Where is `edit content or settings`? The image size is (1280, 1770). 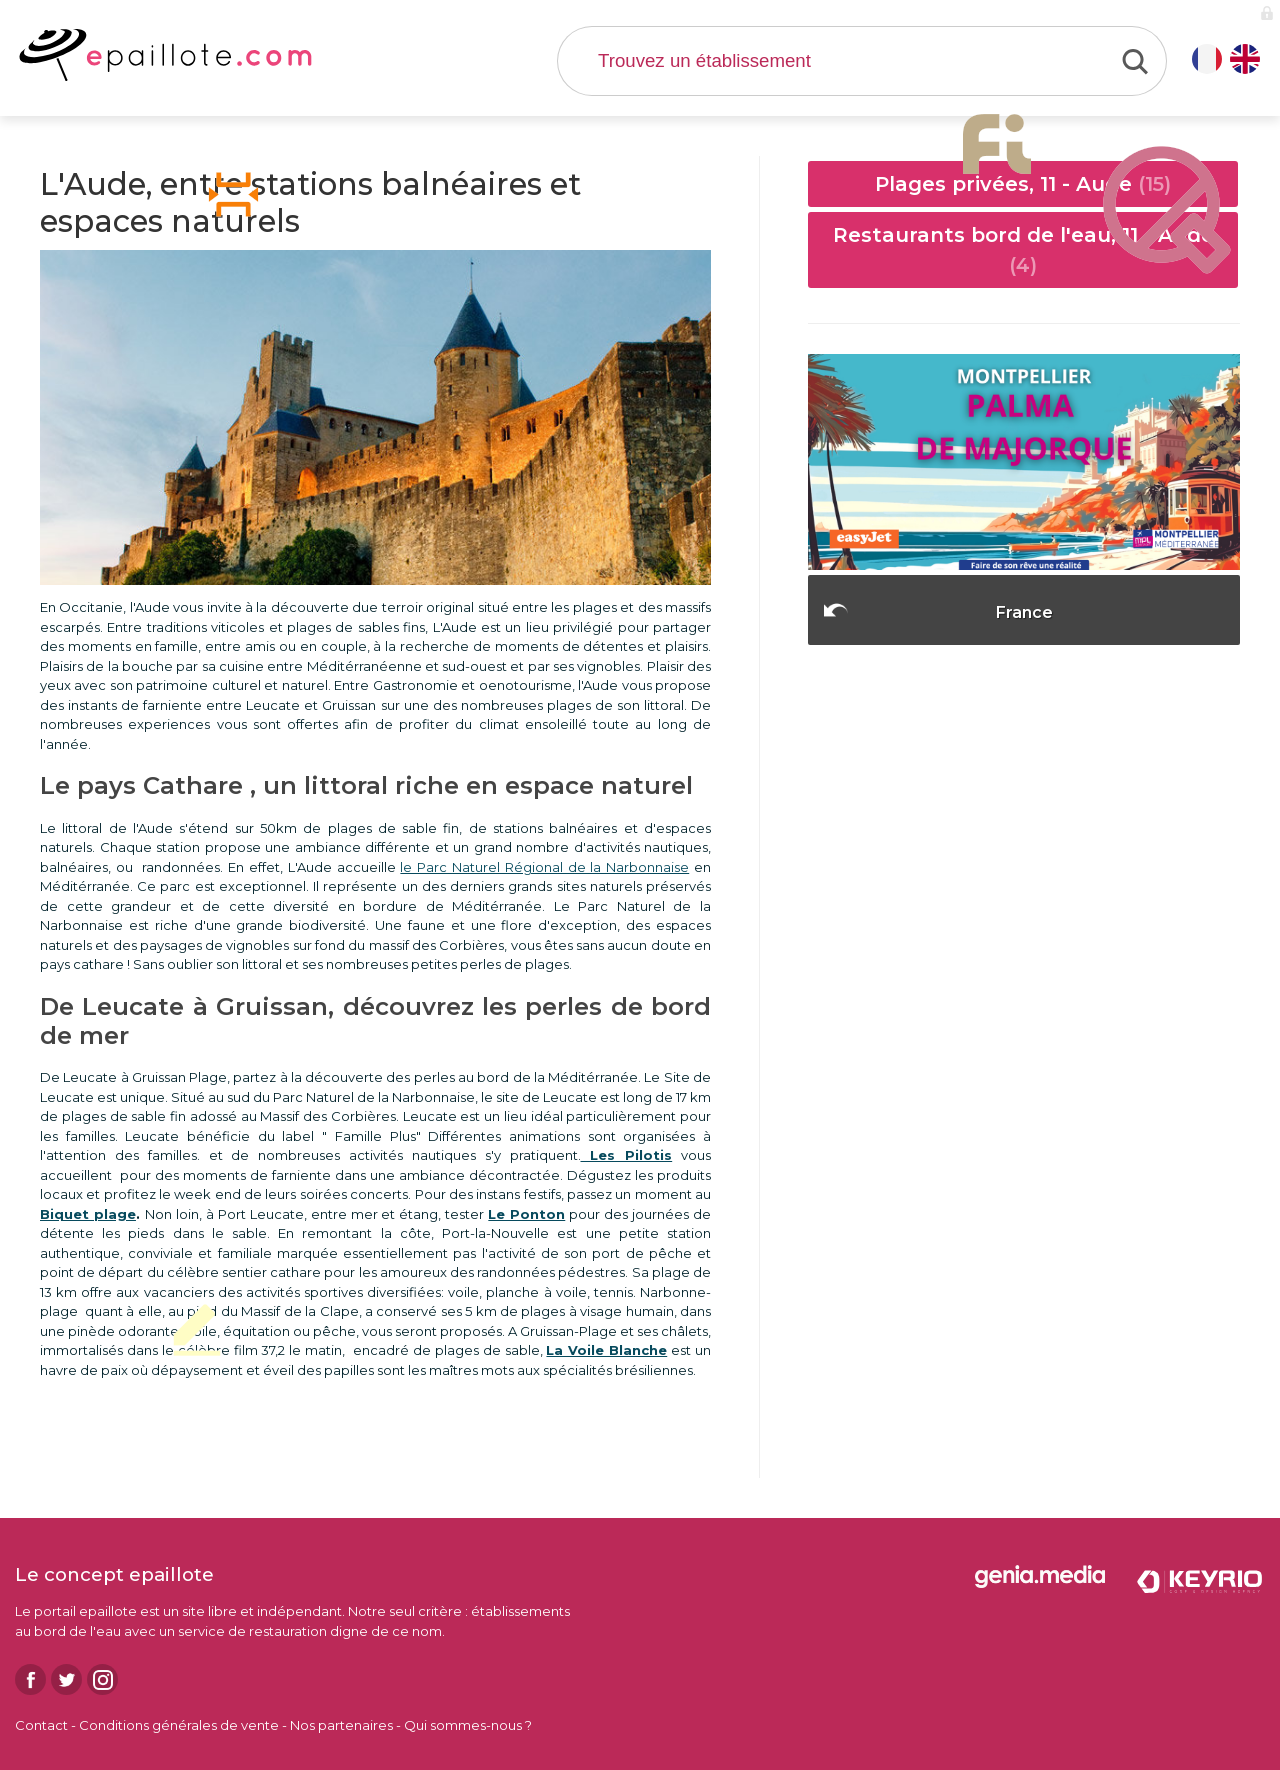
edit content or settings is located at coordinates (197, 1330).